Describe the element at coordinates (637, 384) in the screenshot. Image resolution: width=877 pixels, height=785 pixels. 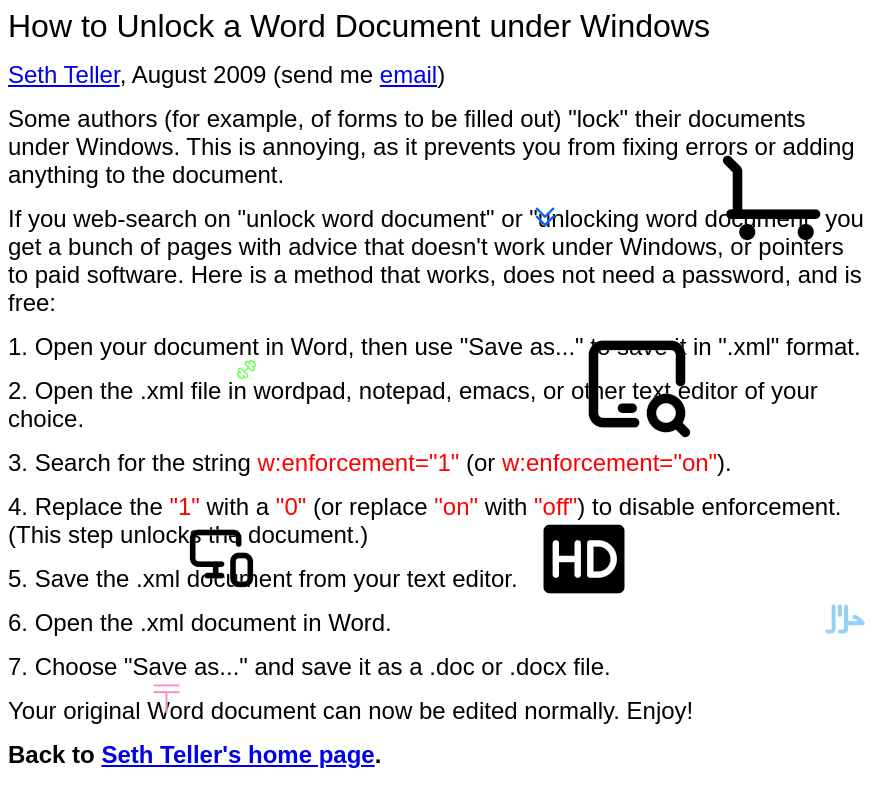
I see `search content on tablet device` at that location.